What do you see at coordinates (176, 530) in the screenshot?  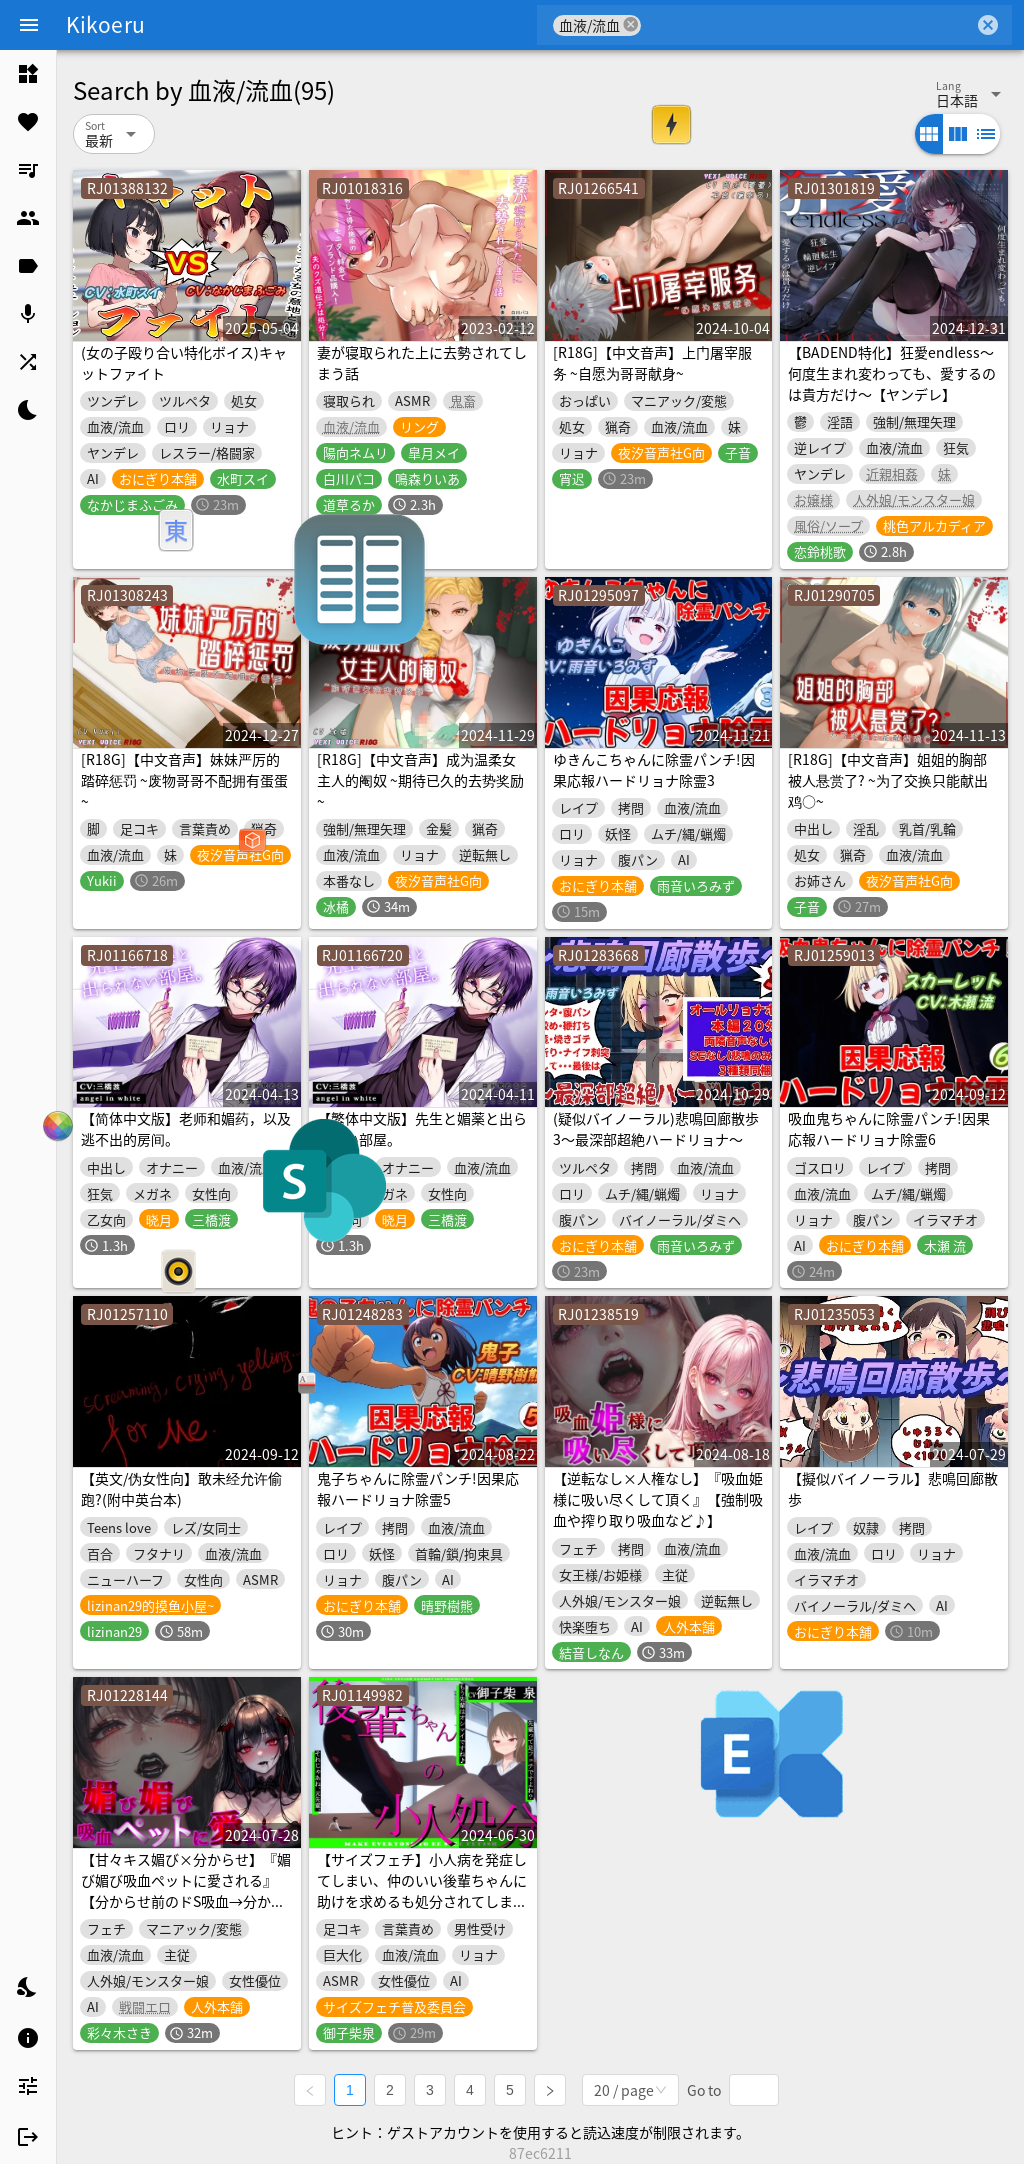 I see `launch gnome mahjongg game` at bounding box center [176, 530].